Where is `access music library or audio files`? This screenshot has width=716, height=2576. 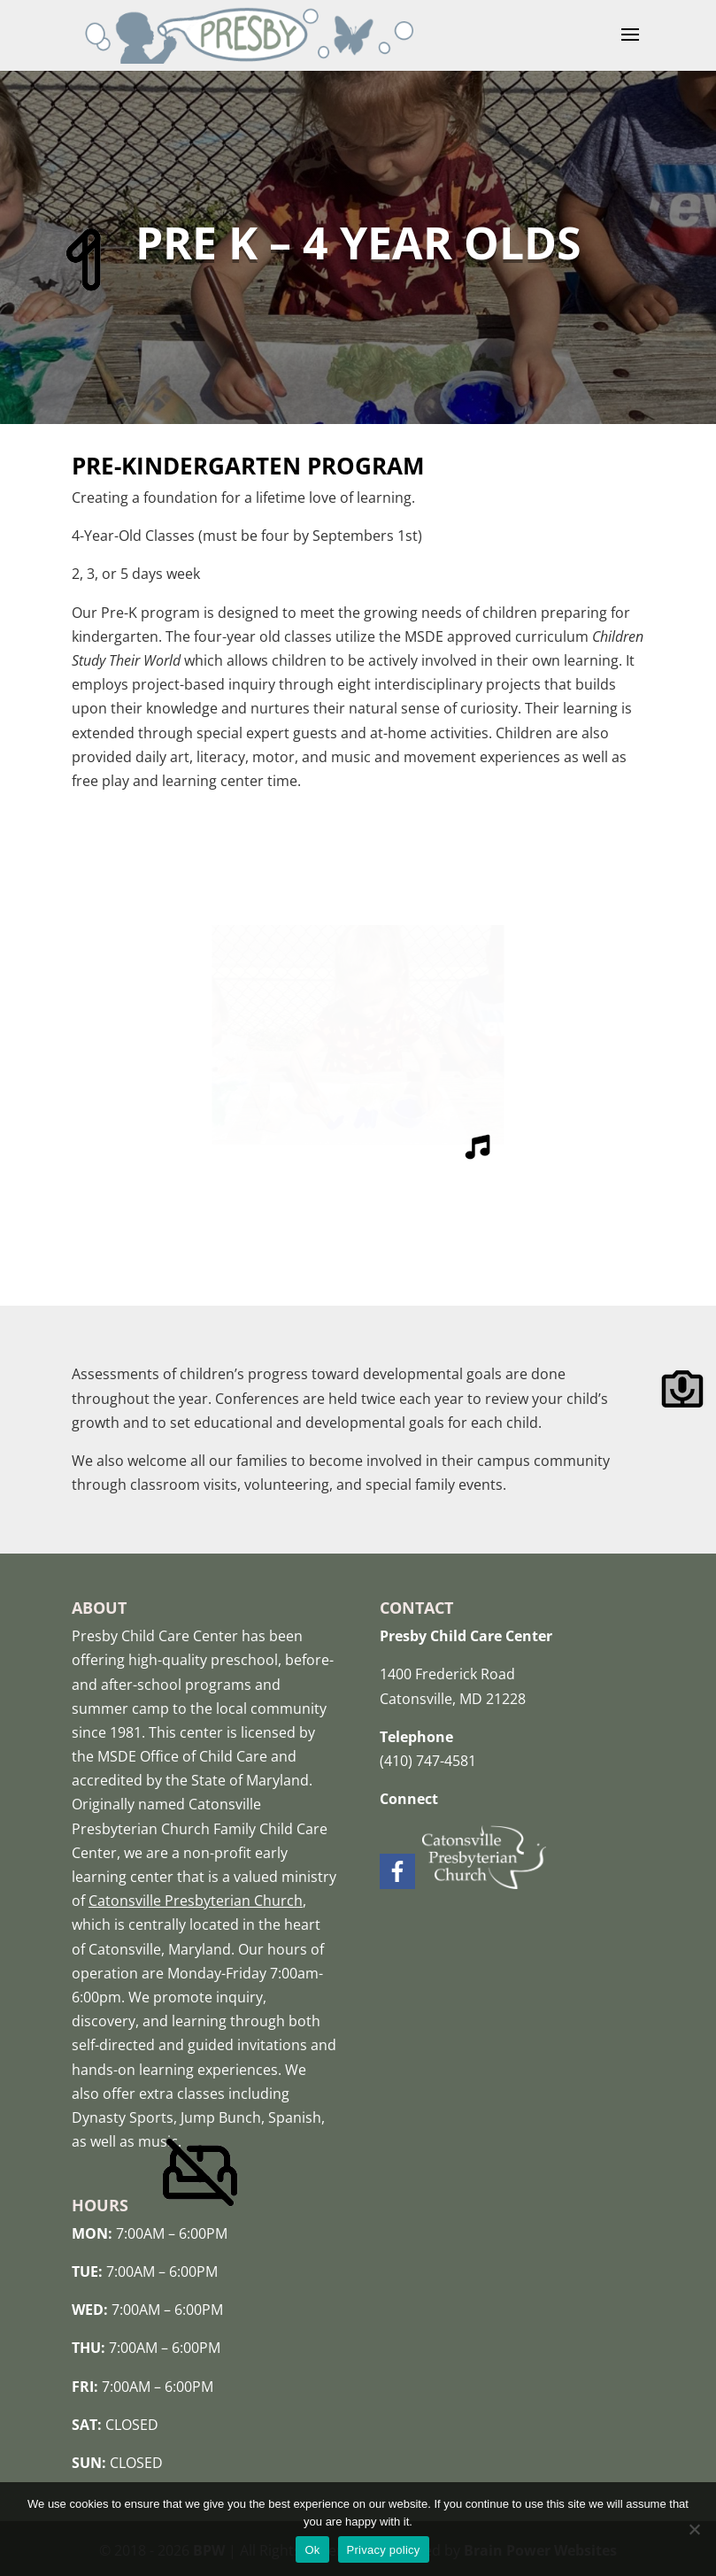 access music library or audio files is located at coordinates (478, 1147).